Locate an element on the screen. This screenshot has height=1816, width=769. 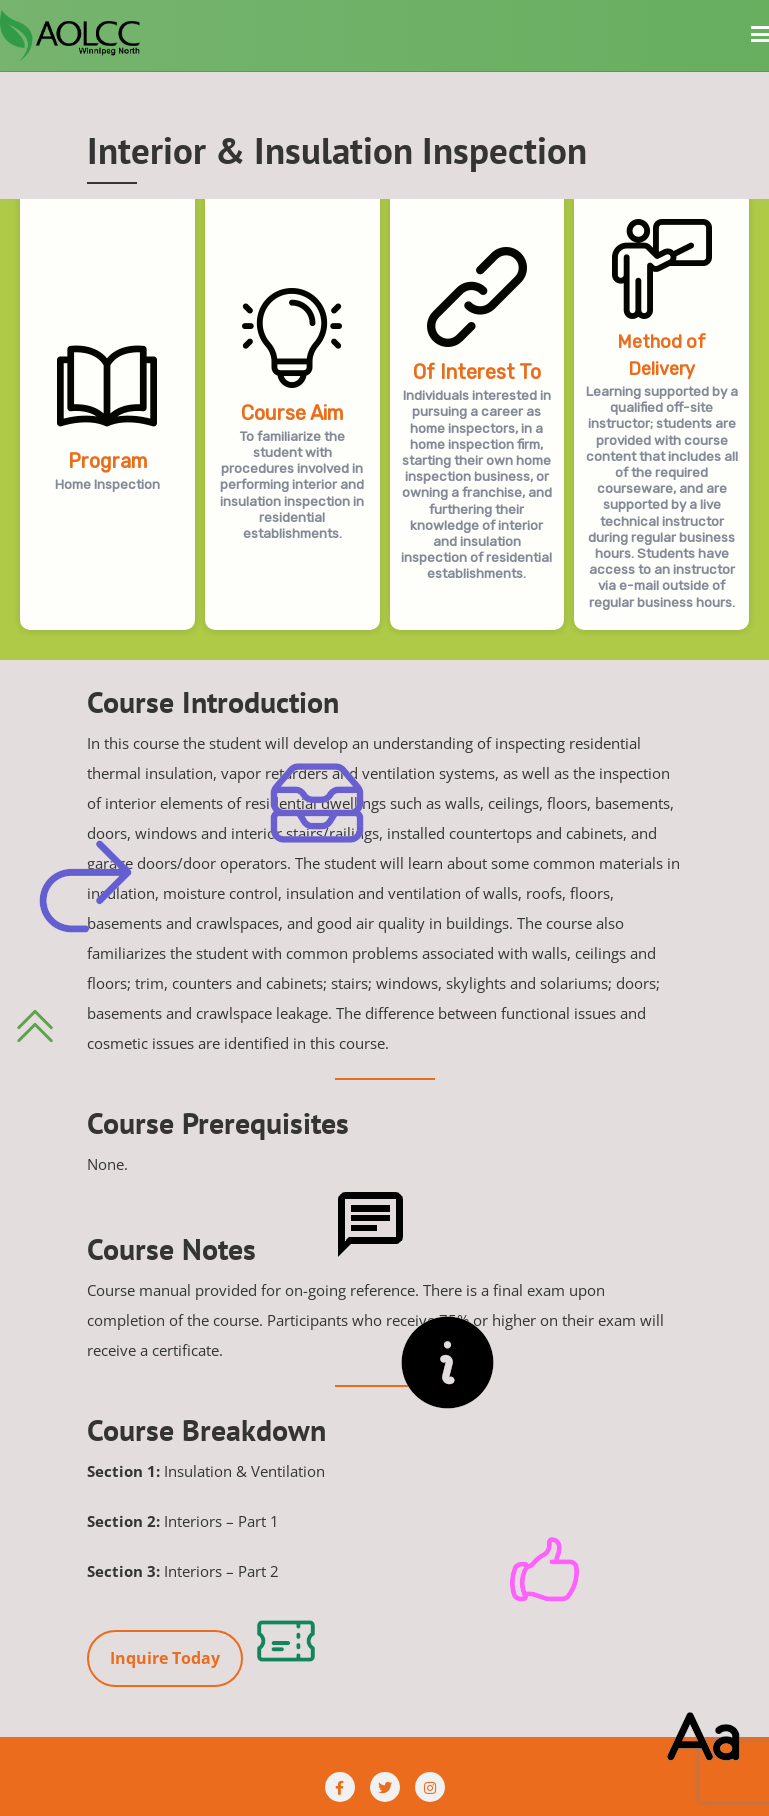
change font or text settings is located at coordinates (704, 1737).